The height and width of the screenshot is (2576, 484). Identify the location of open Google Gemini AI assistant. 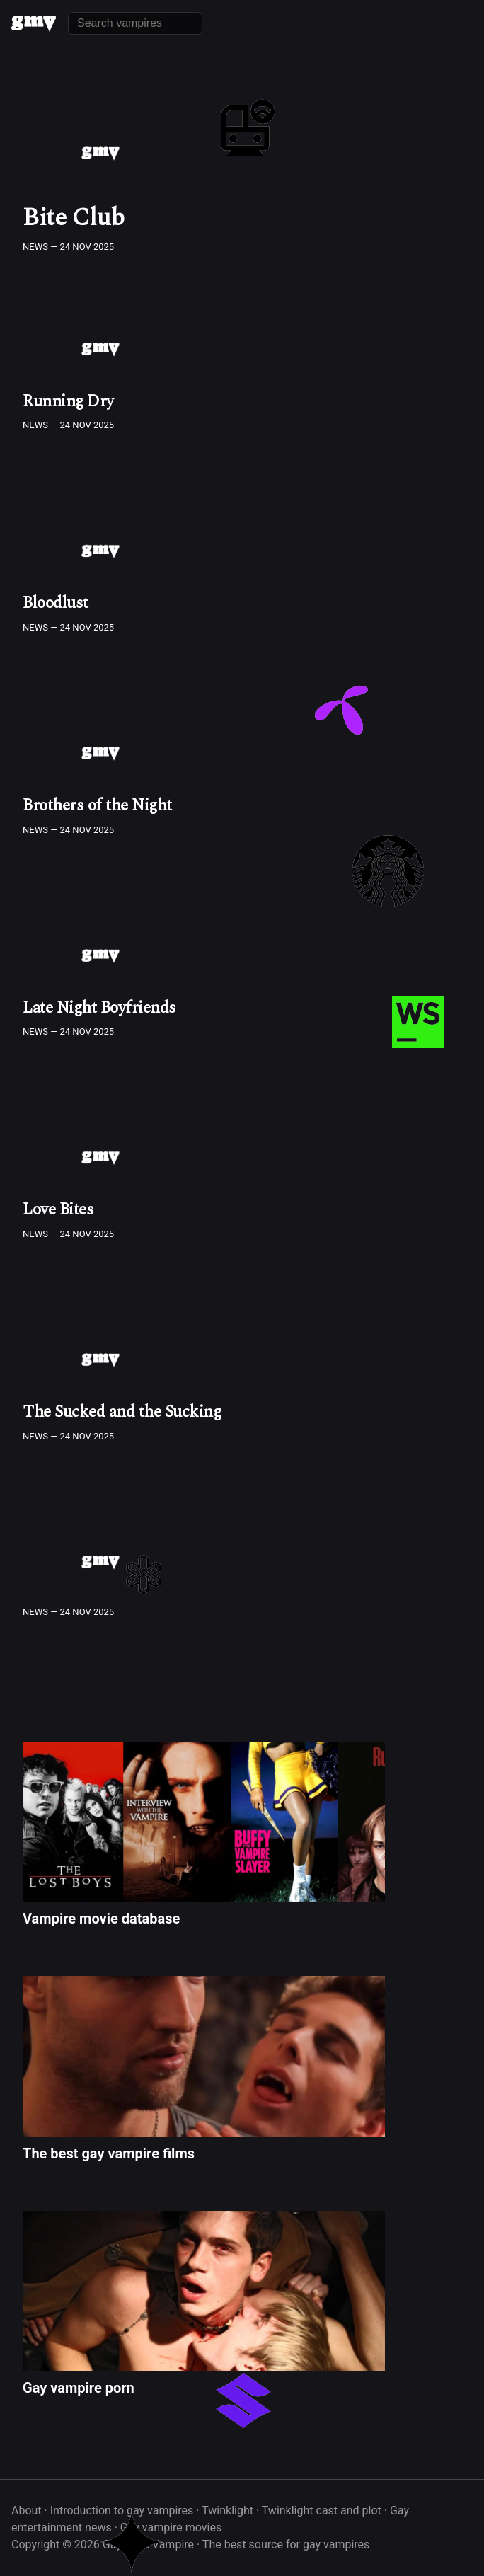
(132, 2542).